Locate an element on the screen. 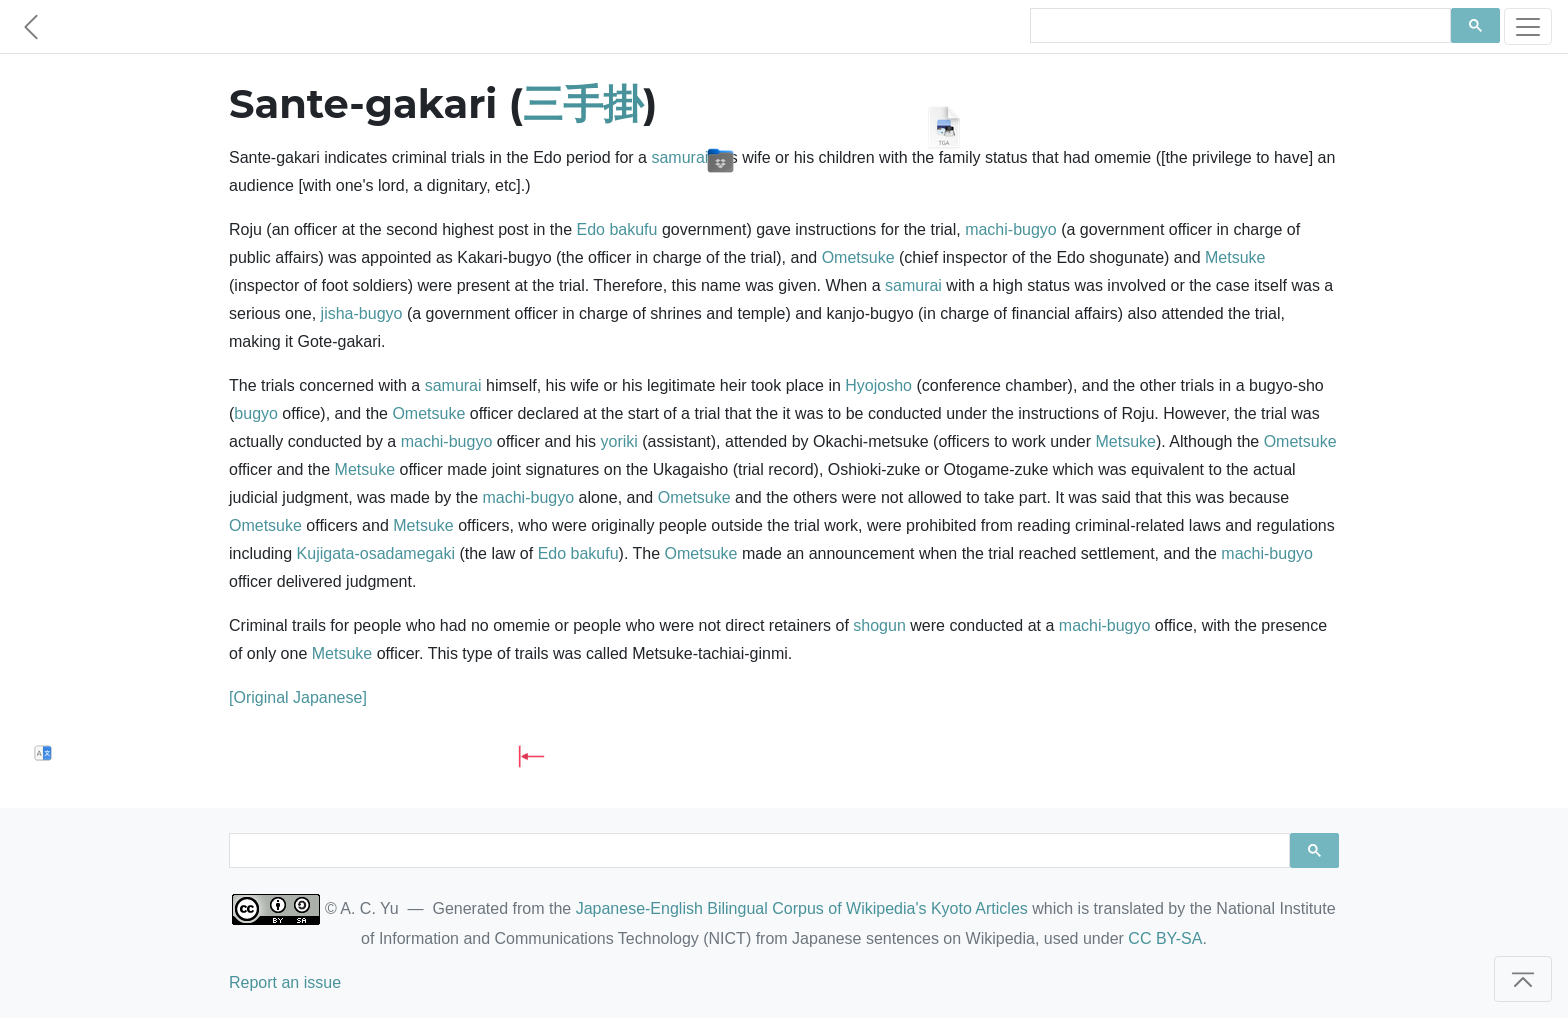  access language and translation settings is located at coordinates (43, 753).